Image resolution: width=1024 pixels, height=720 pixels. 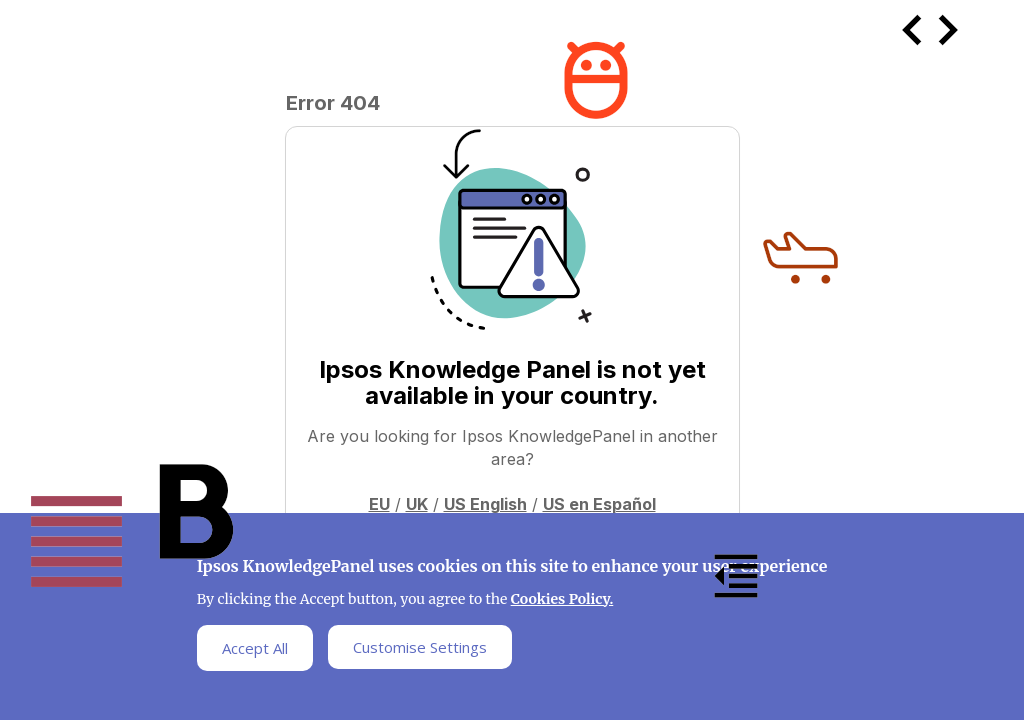 I want to click on justify text alignment, so click(x=76, y=541).